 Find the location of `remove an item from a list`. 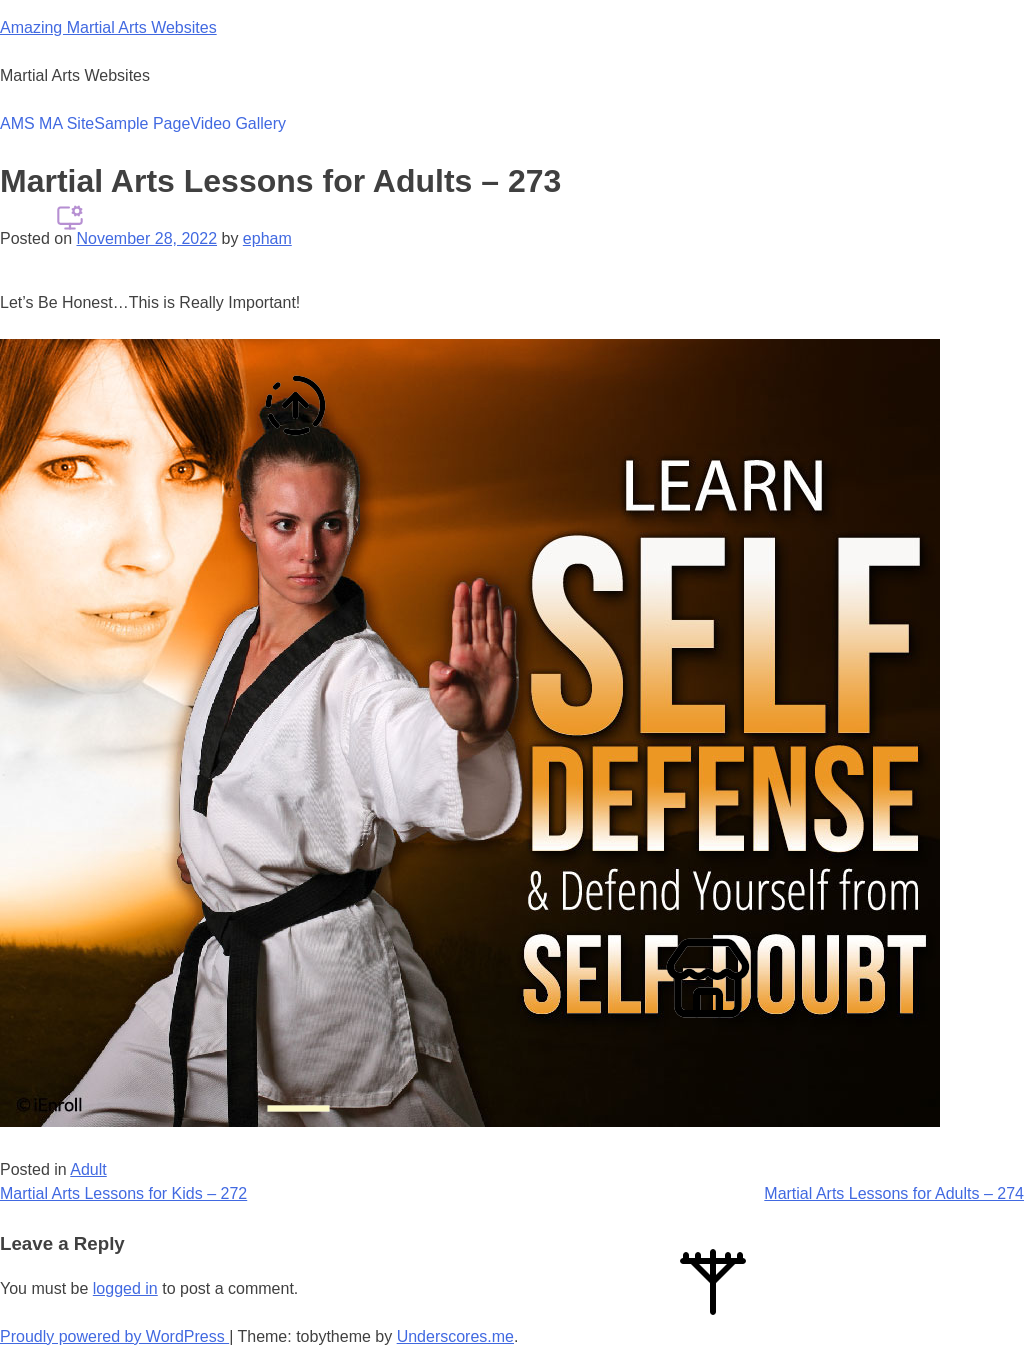

remove an item from a list is located at coordinates (298, 1108).